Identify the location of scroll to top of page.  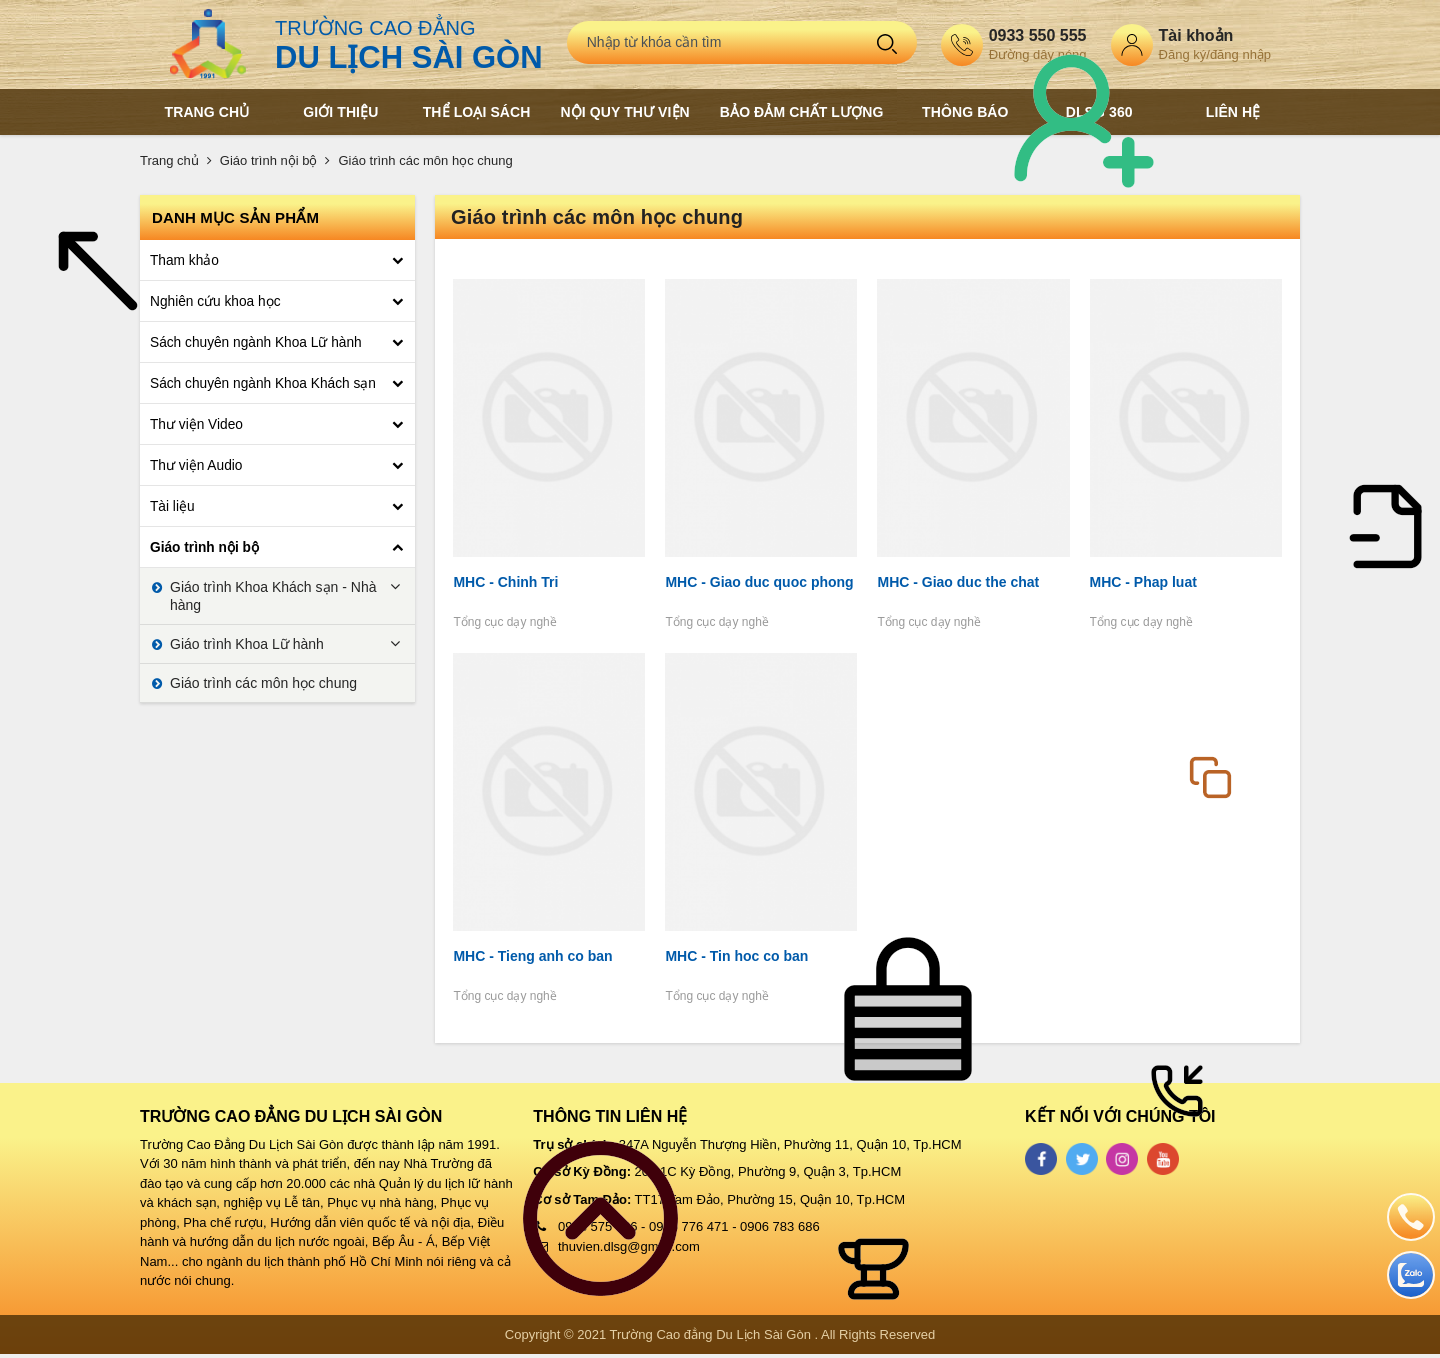
(600, 1218).